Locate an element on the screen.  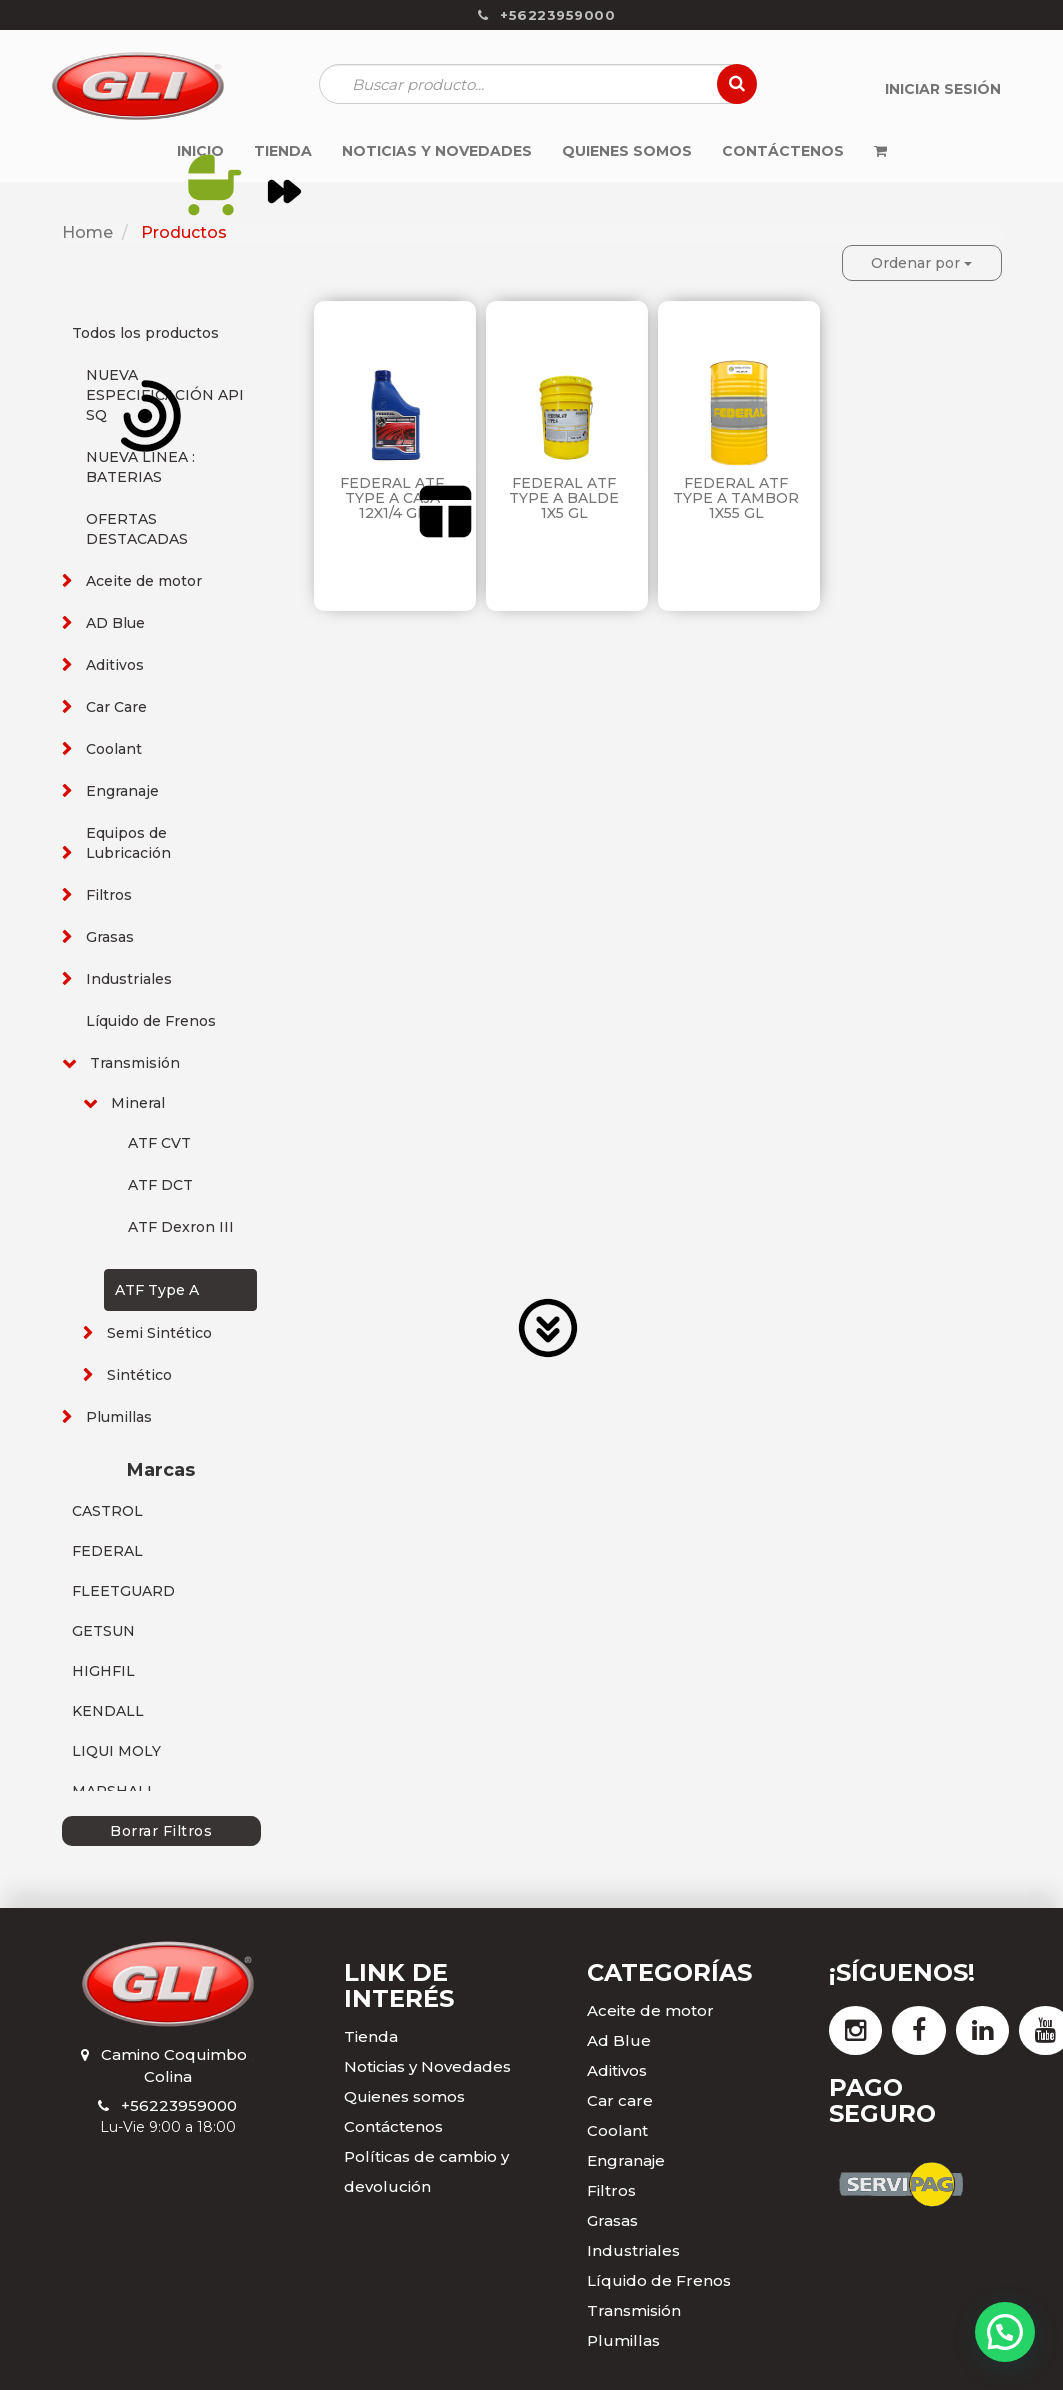
skip to the next track is located at coordinates (282, 191).